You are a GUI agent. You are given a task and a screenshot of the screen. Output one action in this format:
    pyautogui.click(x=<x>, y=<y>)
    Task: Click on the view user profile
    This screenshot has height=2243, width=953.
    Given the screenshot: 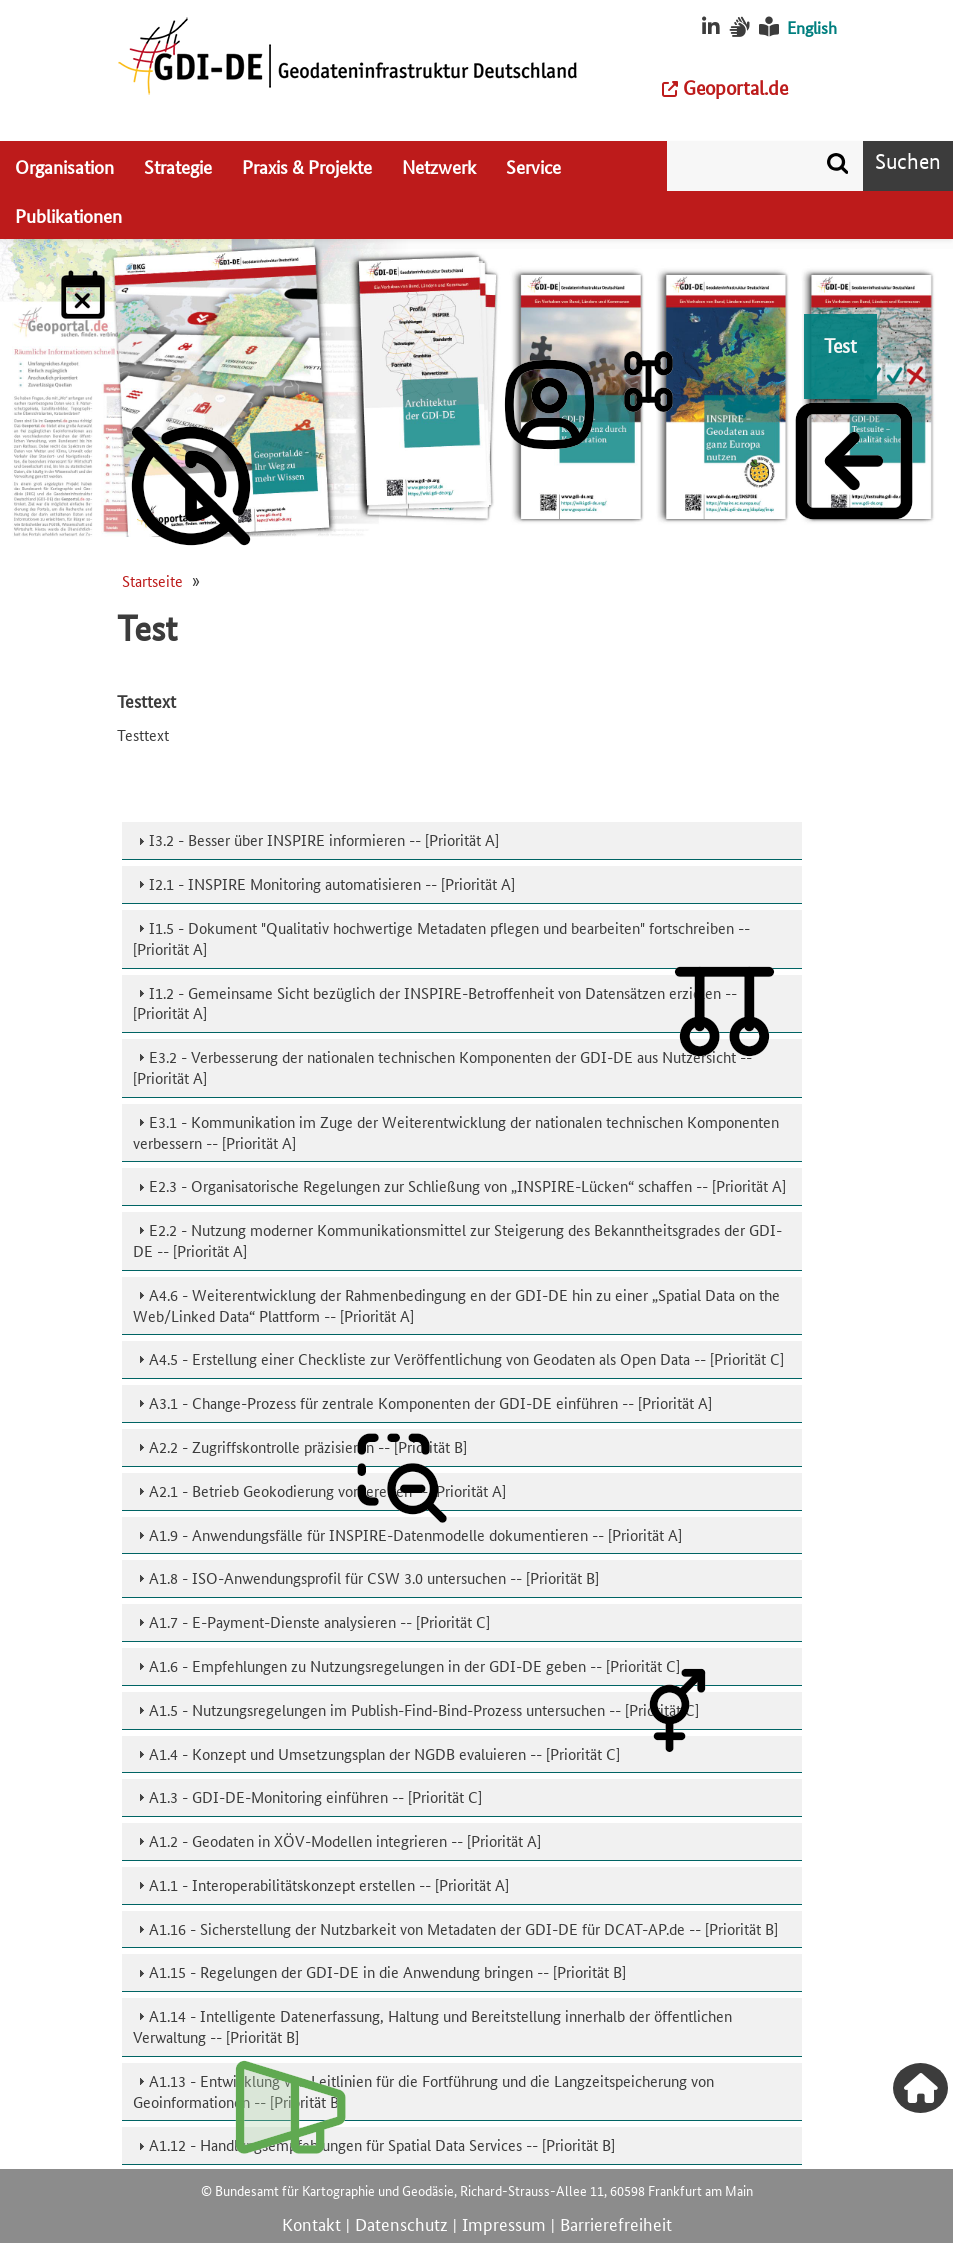 What is the action you would take?
    pyautogui.click(x=549, y=404)
    